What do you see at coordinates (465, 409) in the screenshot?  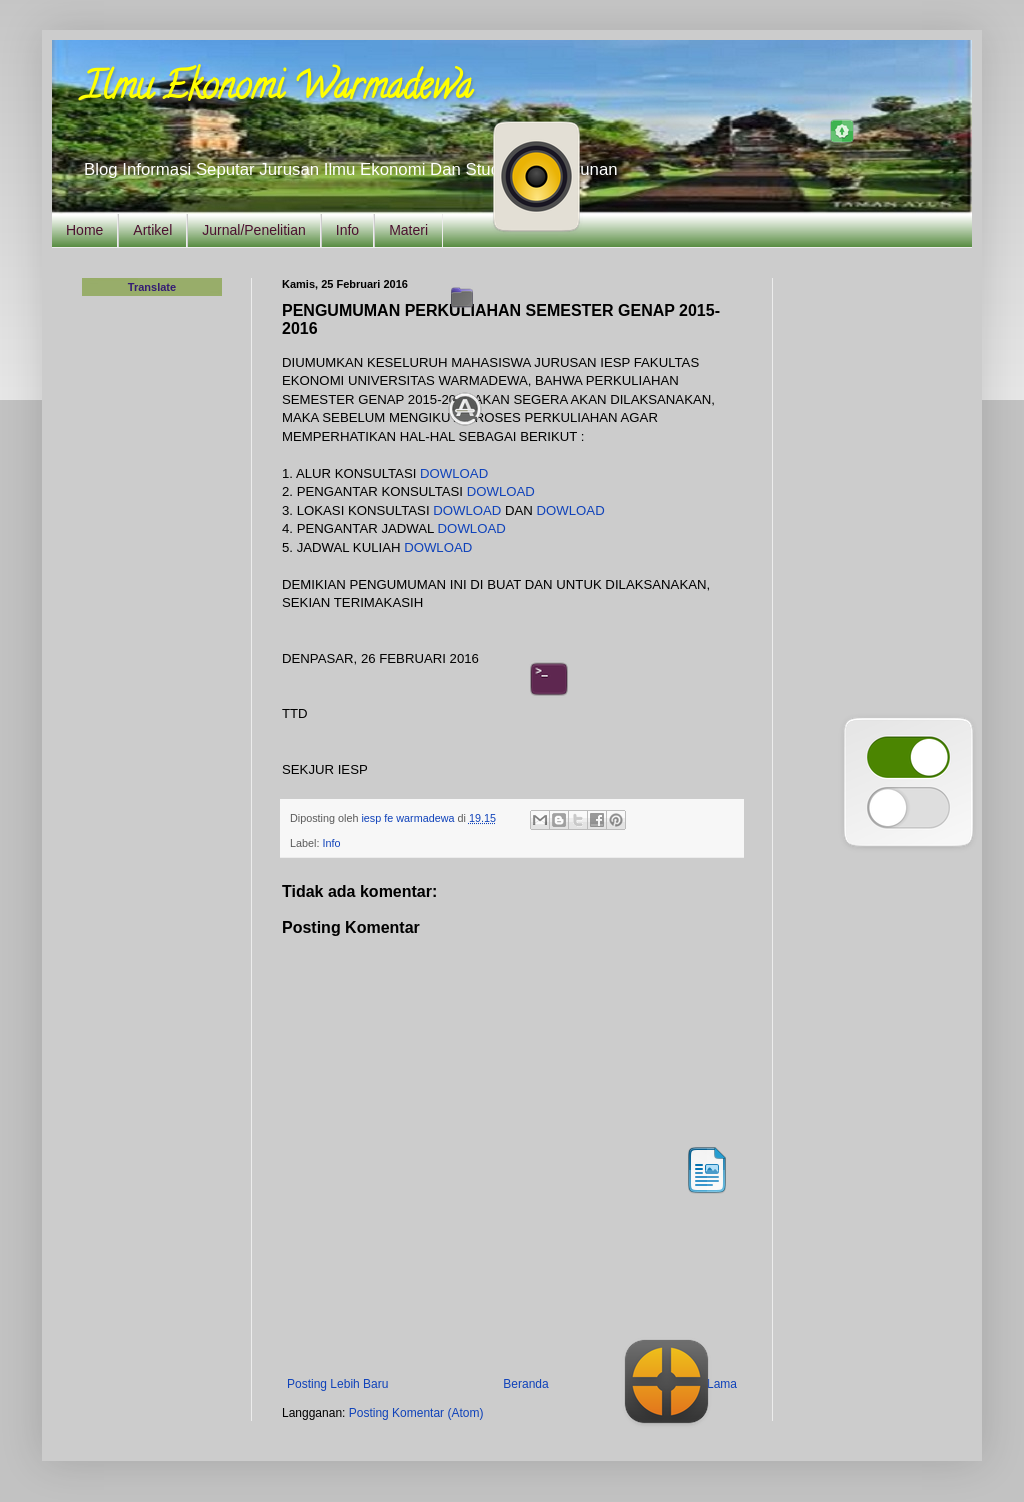 I see `open the software update application` at bounding box center [465, 409].